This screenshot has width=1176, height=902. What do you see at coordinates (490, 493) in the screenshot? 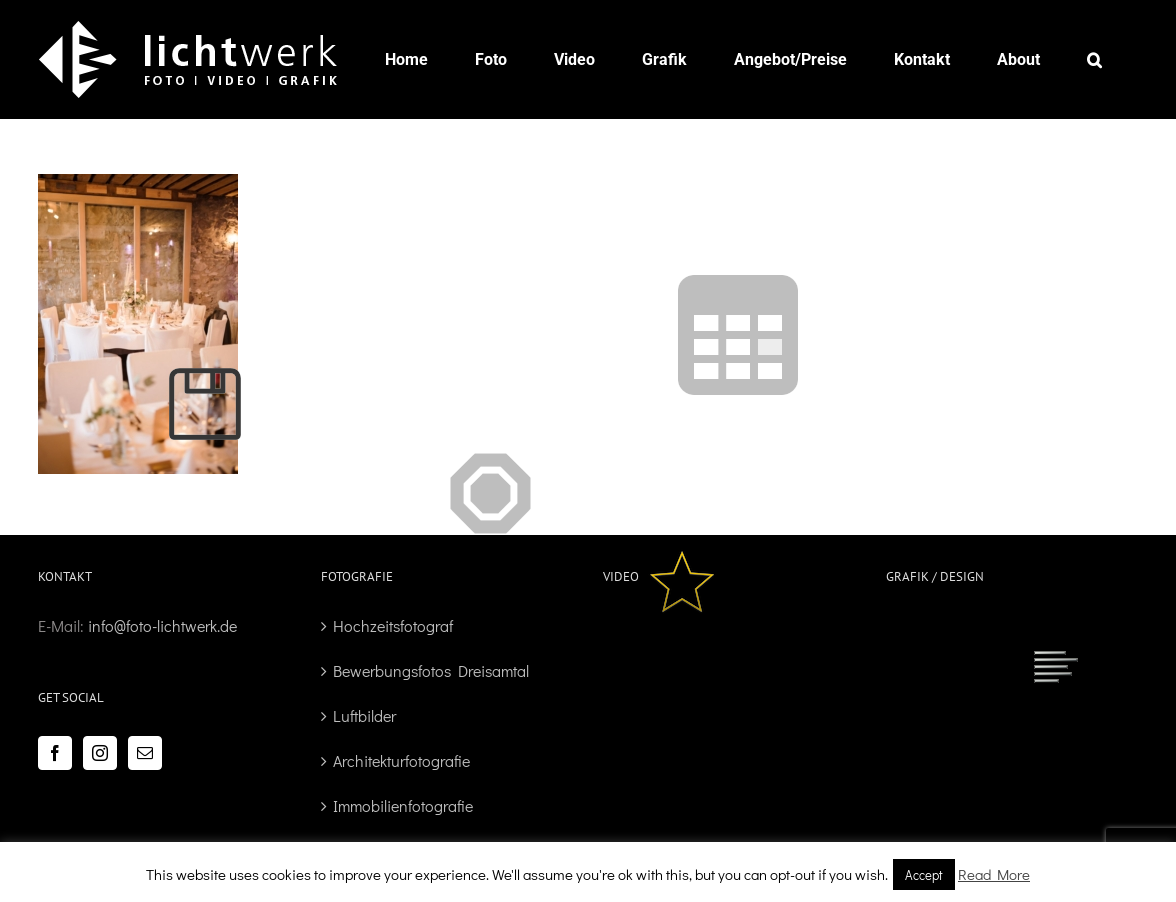
I see `stop a running process or task` at bounding box center [490, 493].